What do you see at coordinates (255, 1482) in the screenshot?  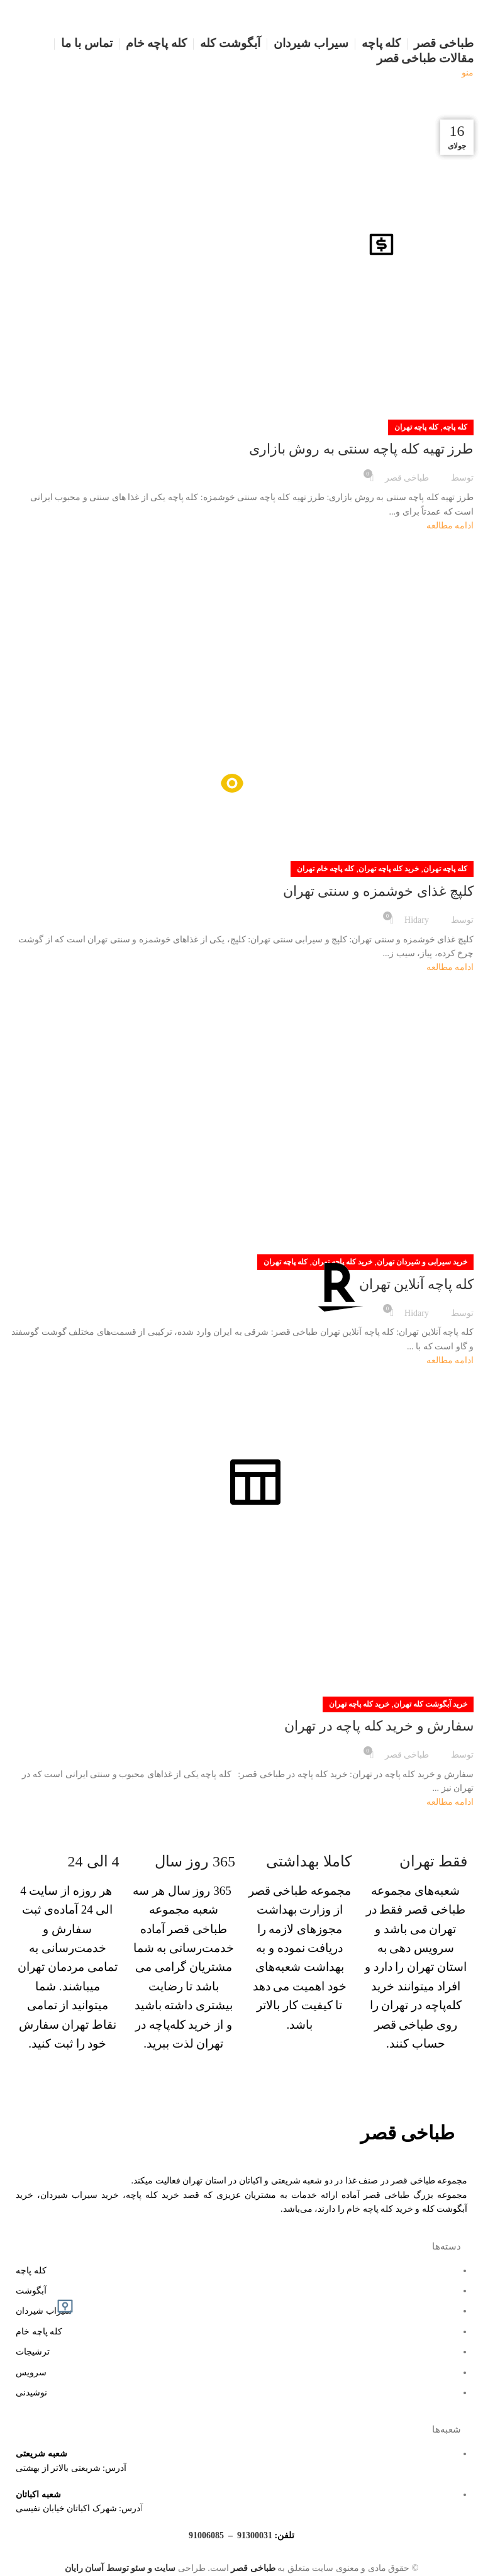 I see `insert a table into a document` at bounding box center [255, 1482].